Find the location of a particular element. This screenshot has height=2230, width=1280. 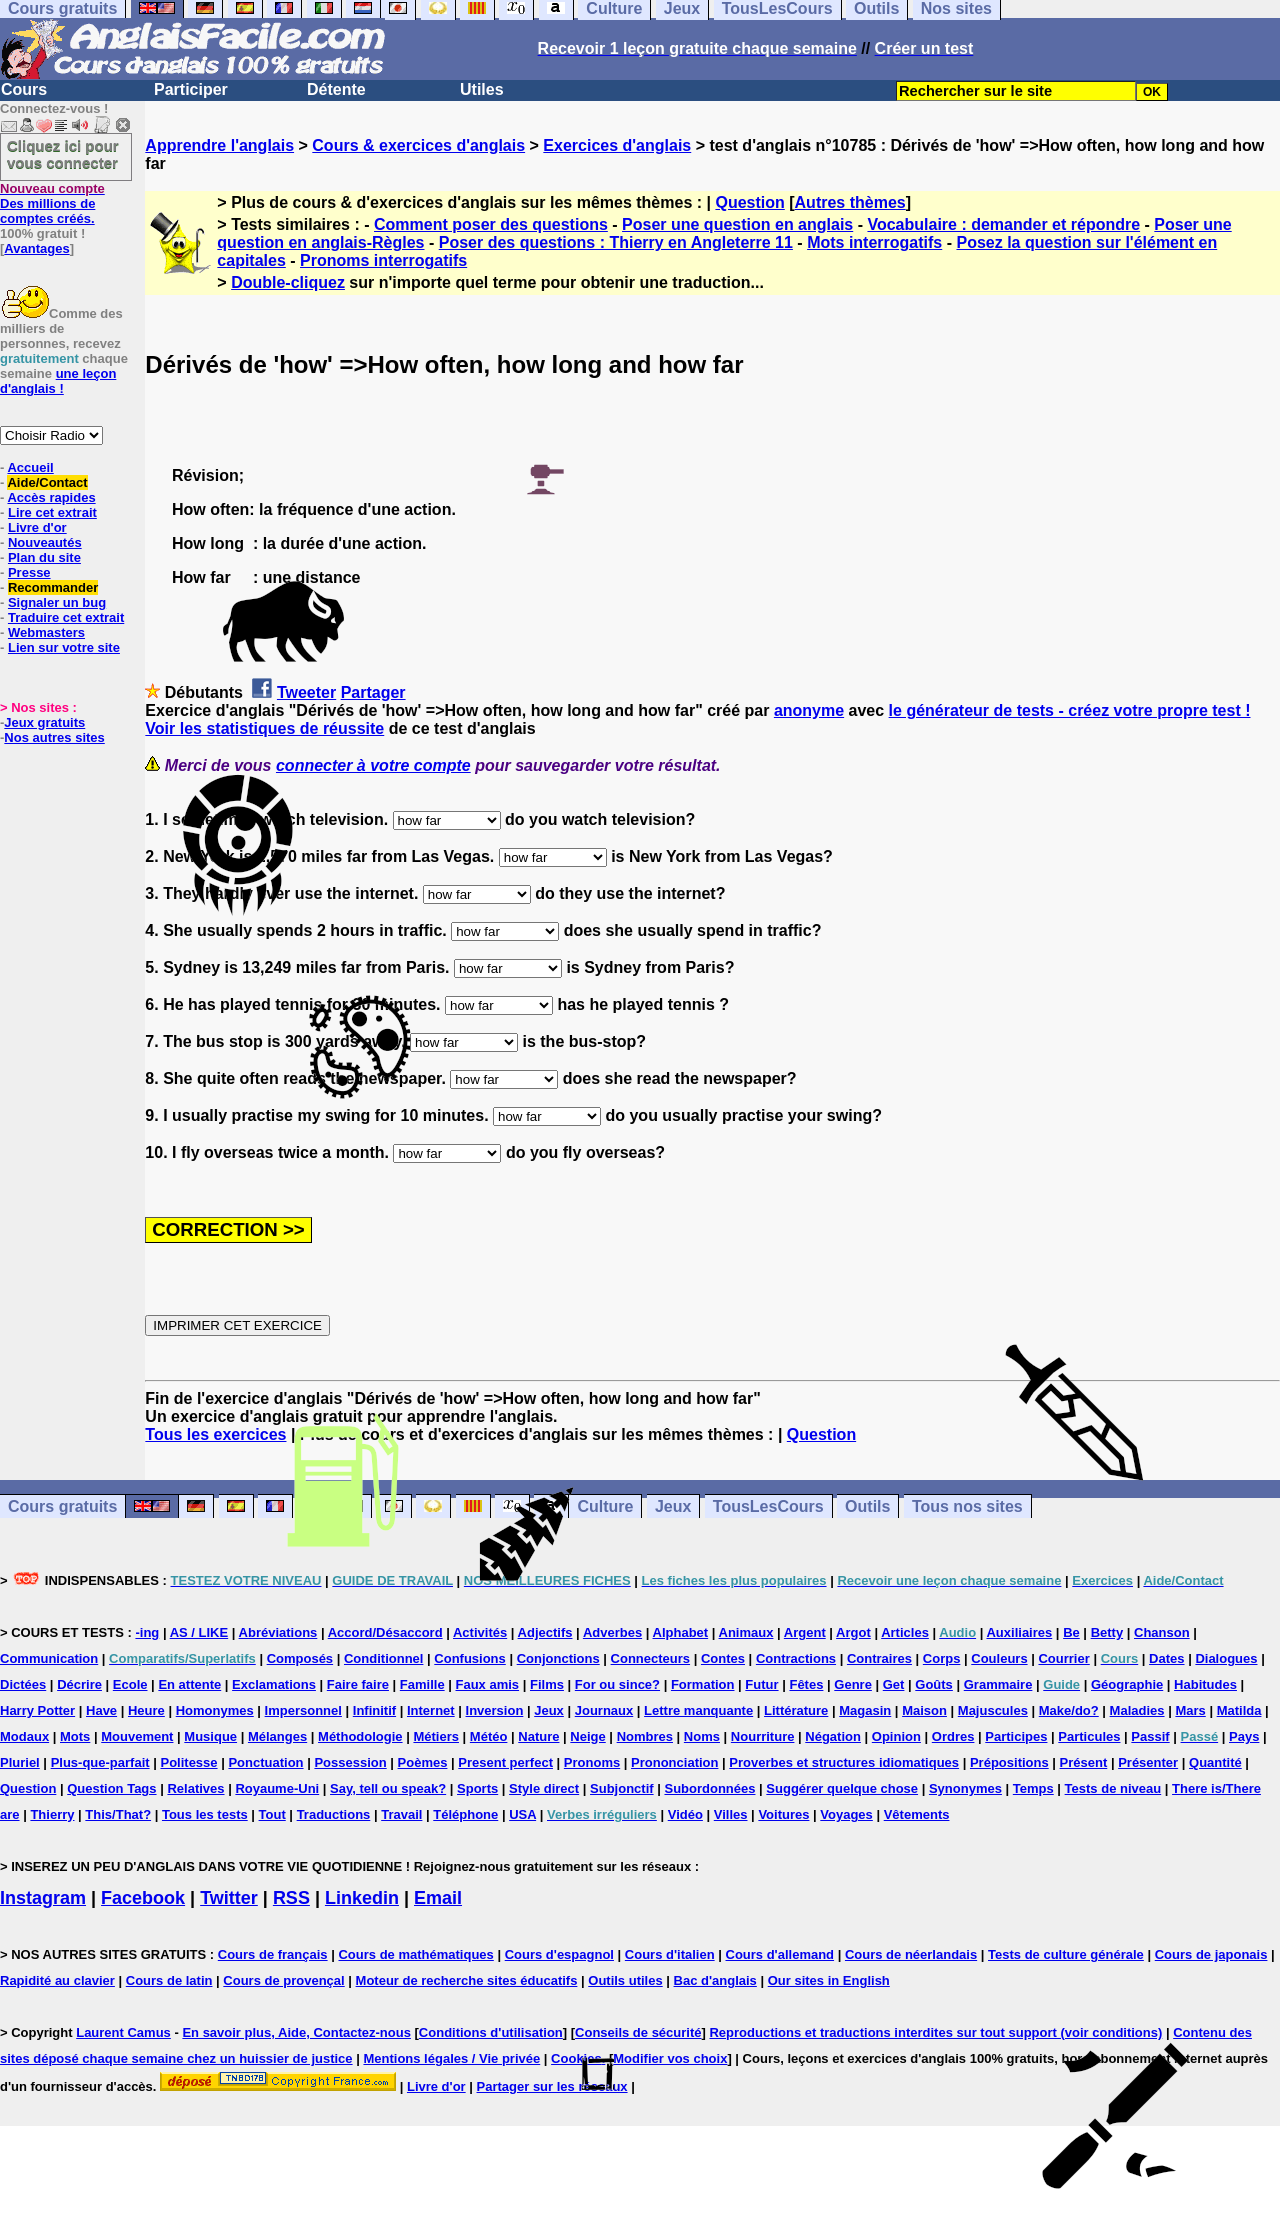

access sculpting or carving tools is located at coordinates (1116, 2114).